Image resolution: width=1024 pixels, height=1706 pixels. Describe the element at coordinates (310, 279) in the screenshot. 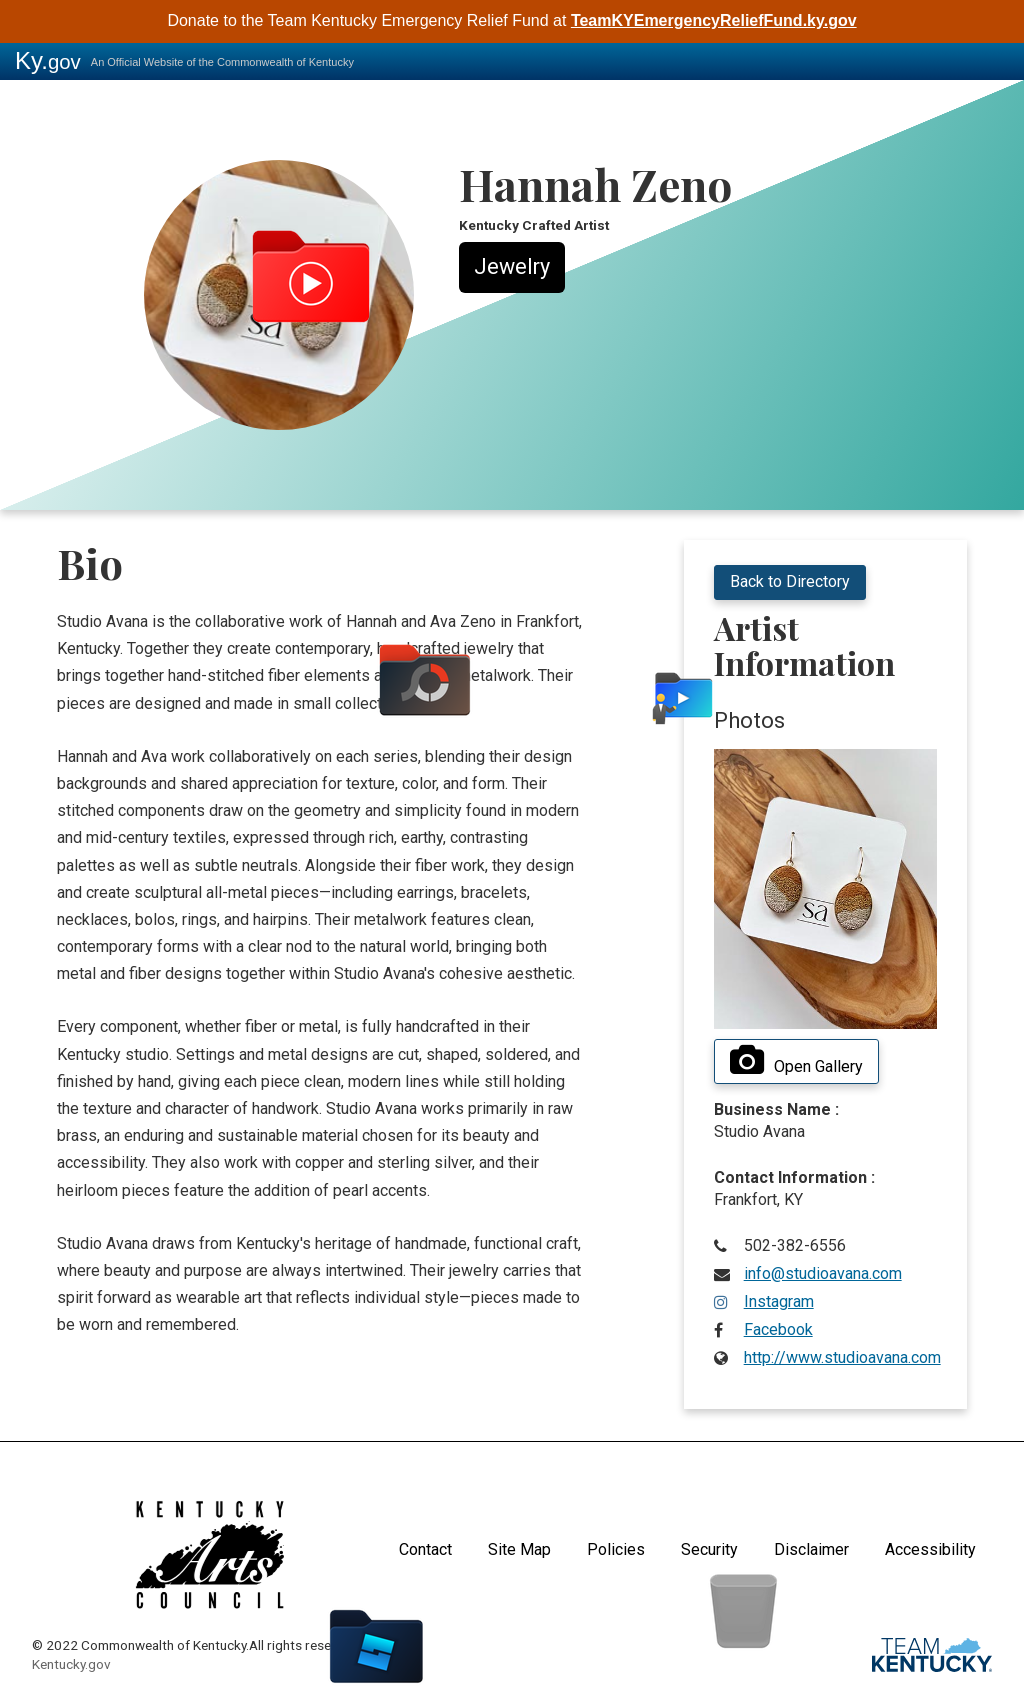

I see `open folder containing youtube music files` at that location.